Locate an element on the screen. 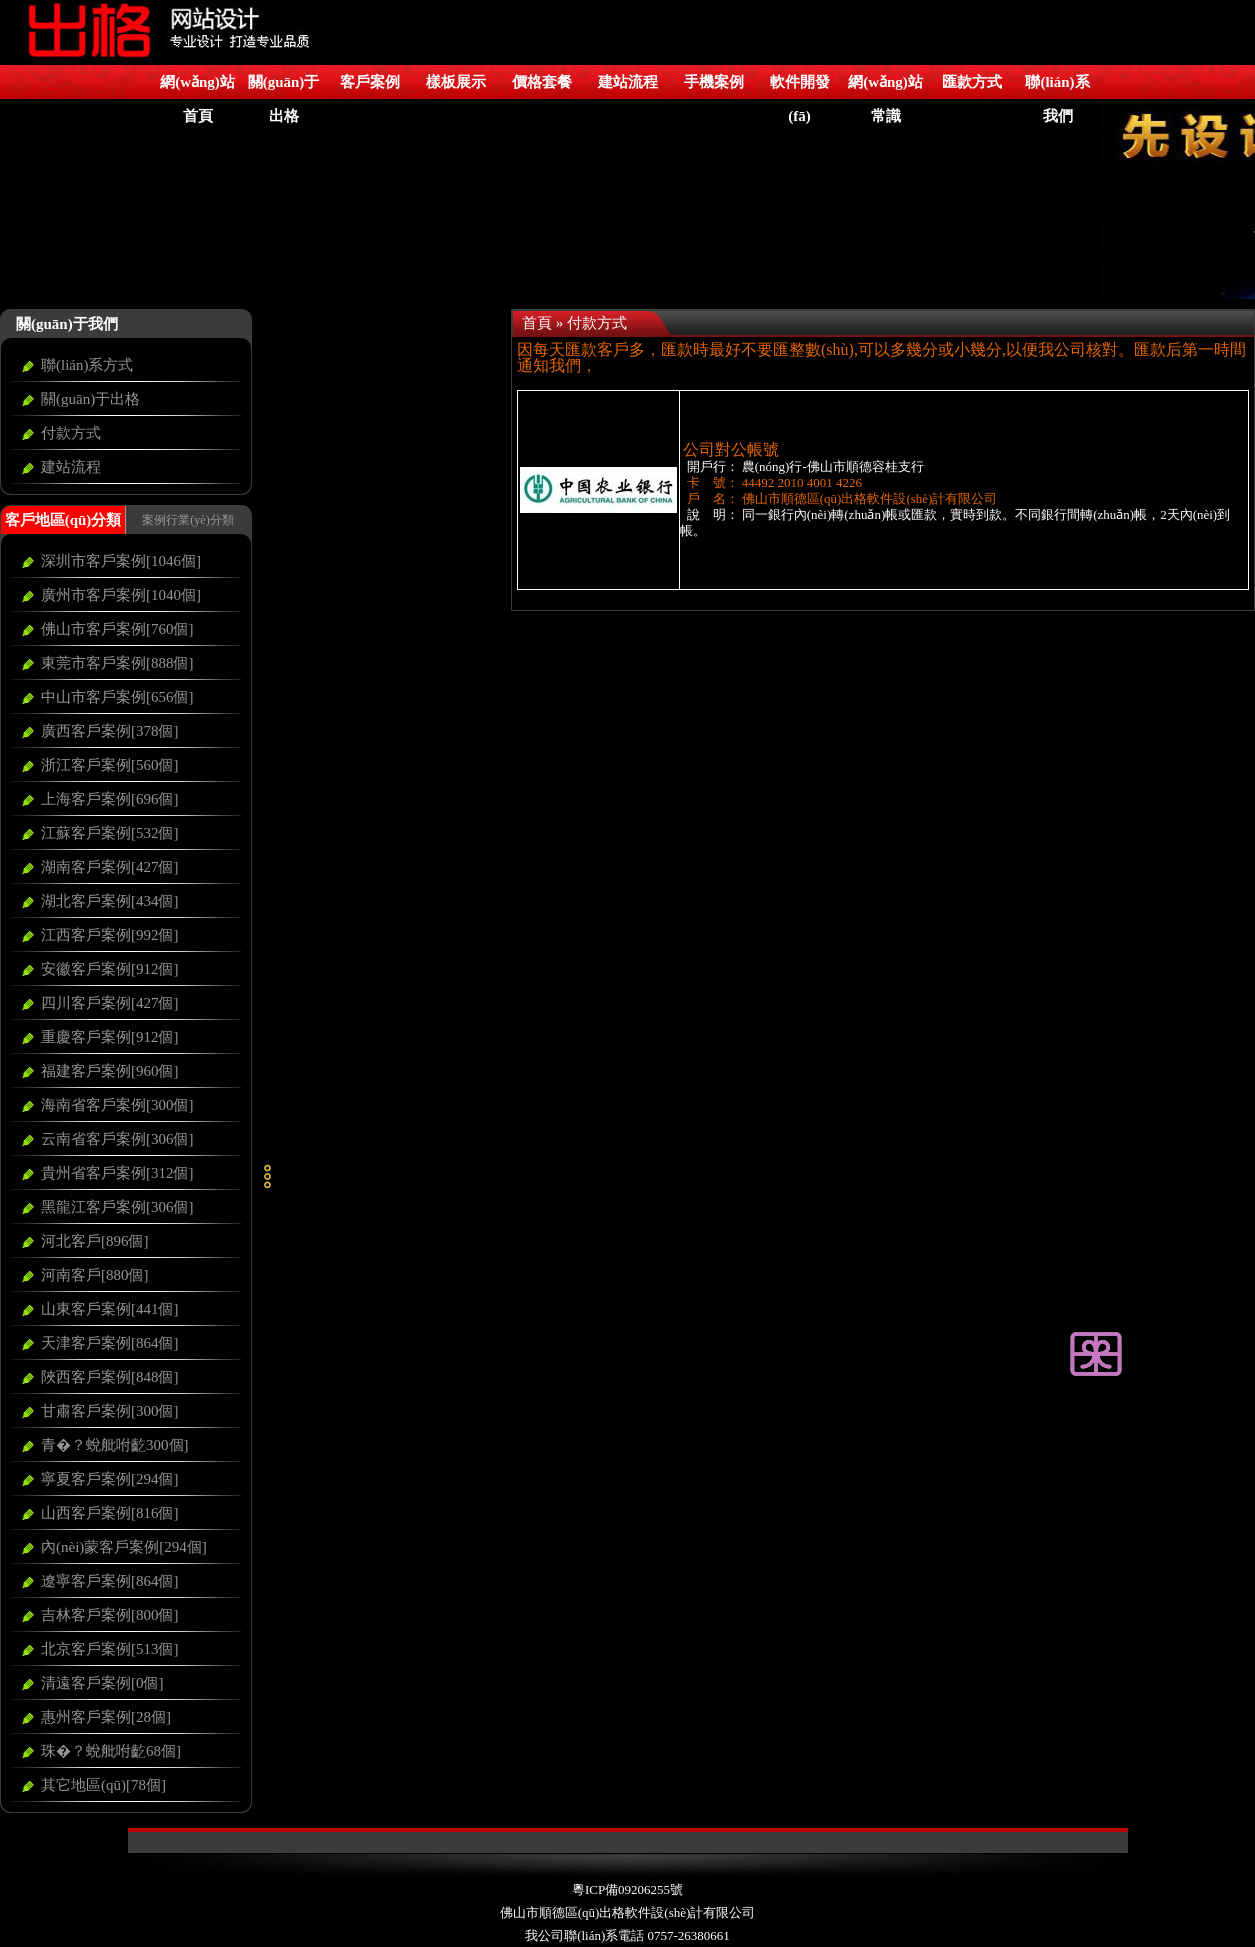 The height and width of the screenshot is (1947, 1255). open more options menu is located at coordinates (267, 1176).